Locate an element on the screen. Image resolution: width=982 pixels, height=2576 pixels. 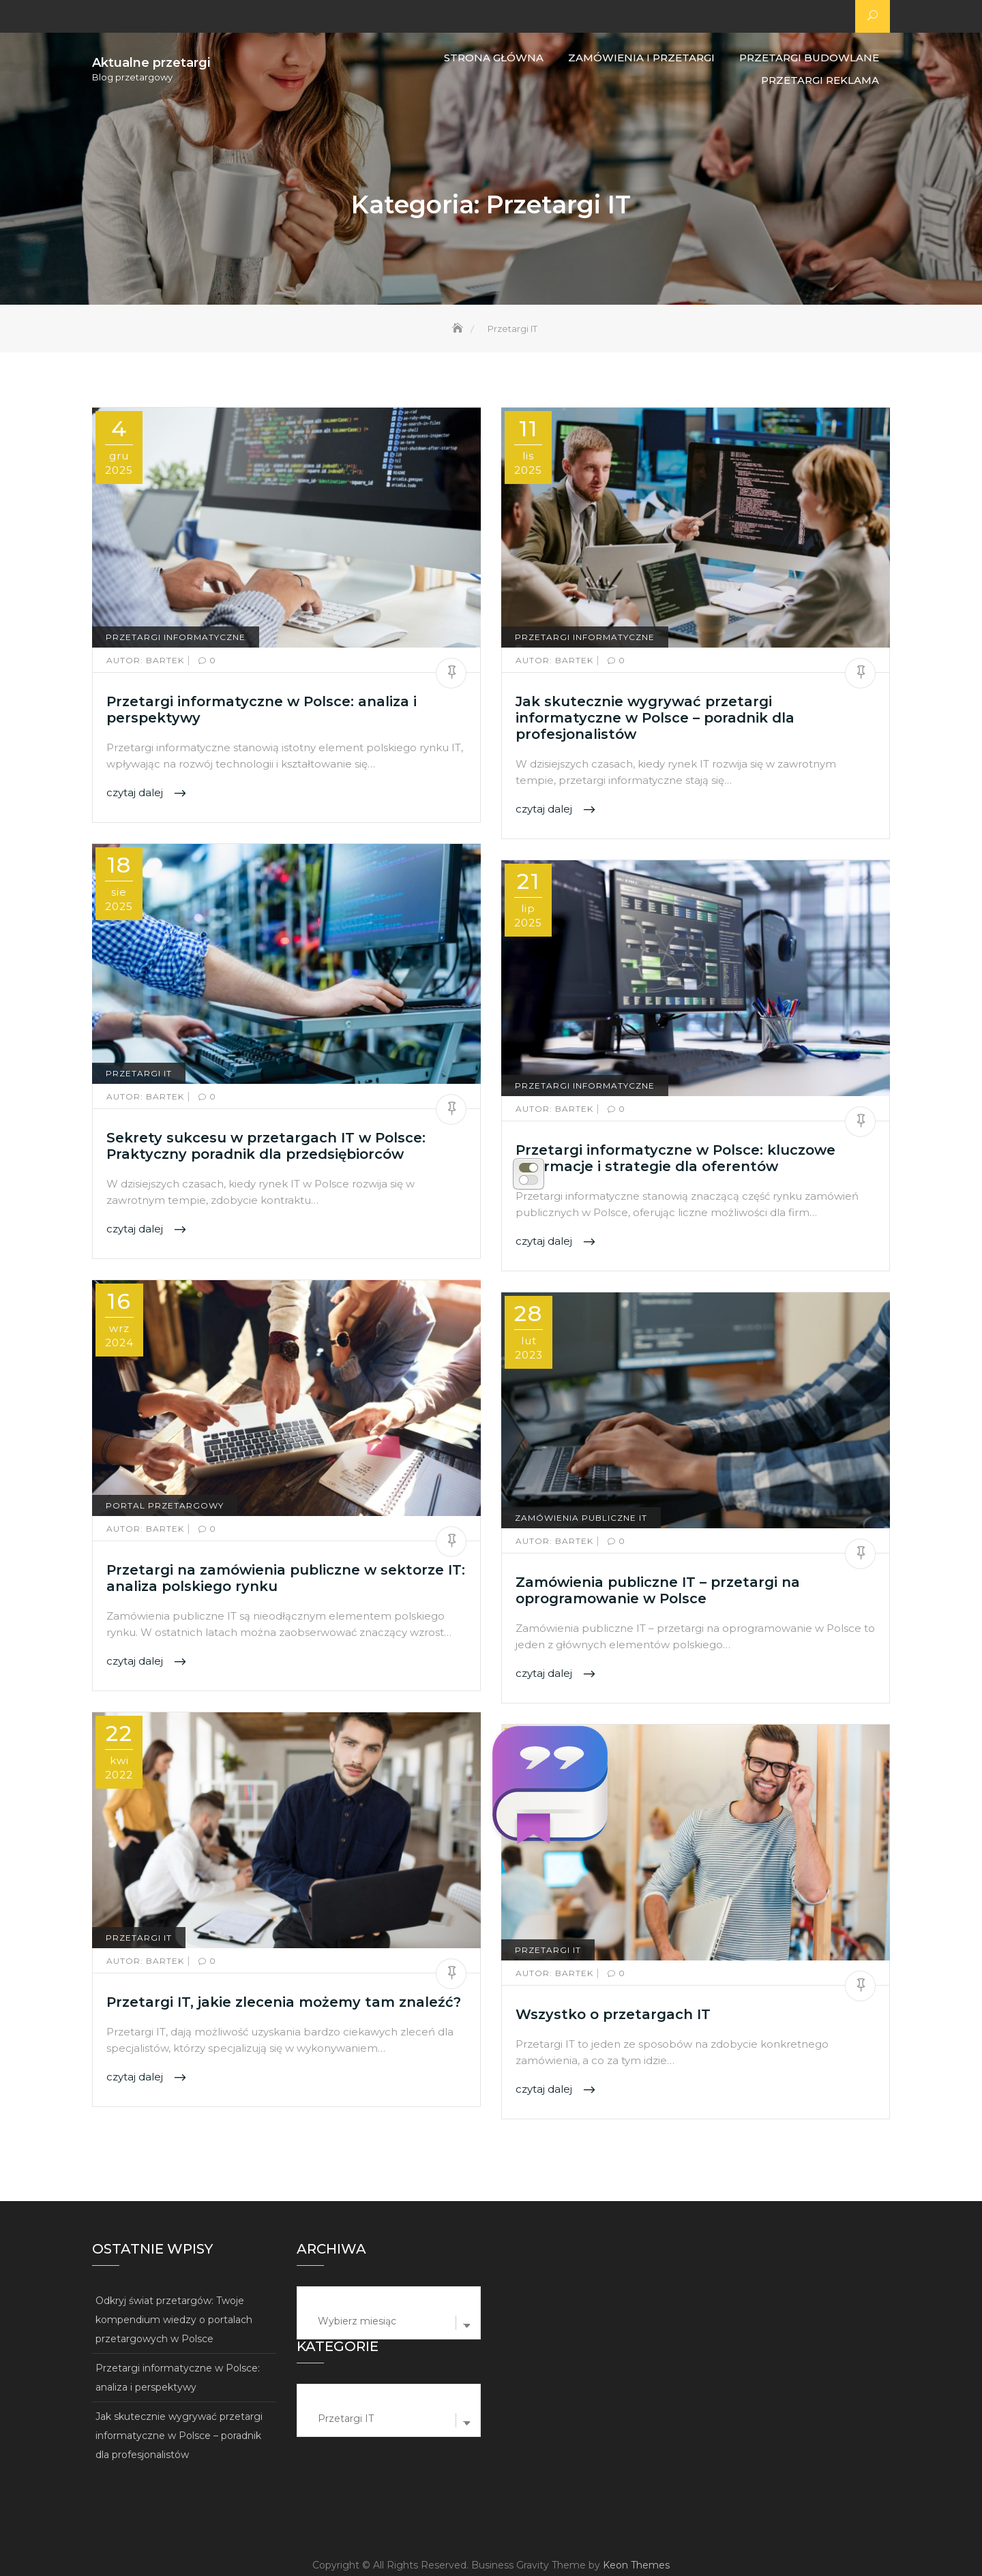
open gnome tweaks settings is located at coordinates (529, 1174).